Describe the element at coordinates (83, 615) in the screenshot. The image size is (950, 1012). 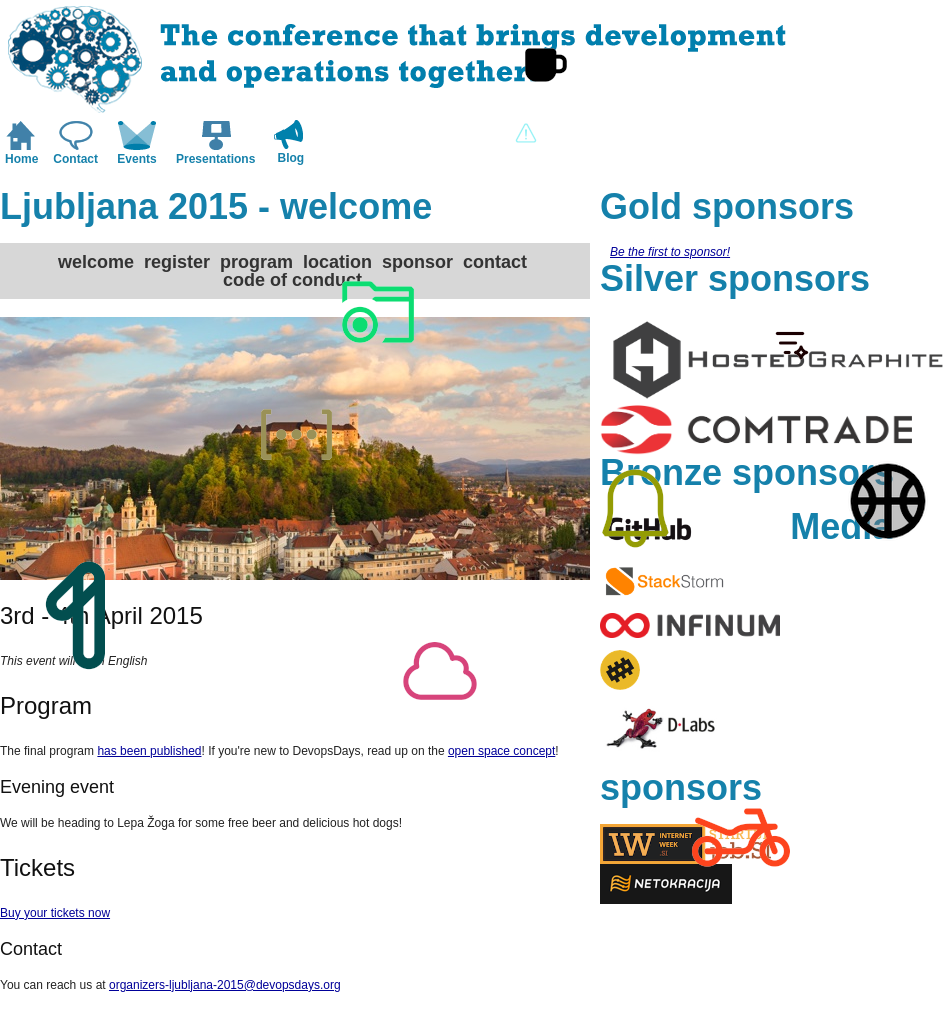
I see `access google one subscription settings` at that location.